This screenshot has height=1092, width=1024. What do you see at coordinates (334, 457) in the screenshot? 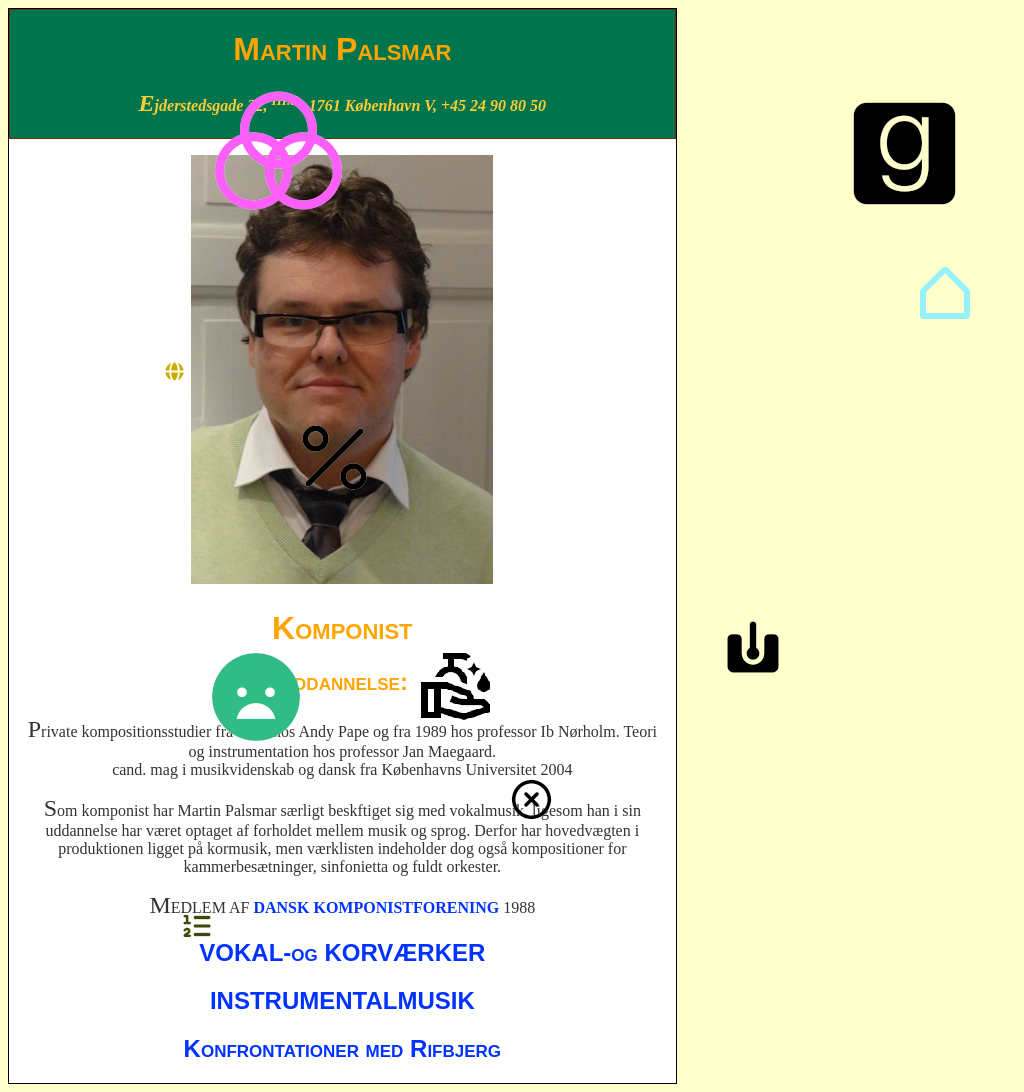
I see `apply or view a discount` at bounding box center [334, 457].